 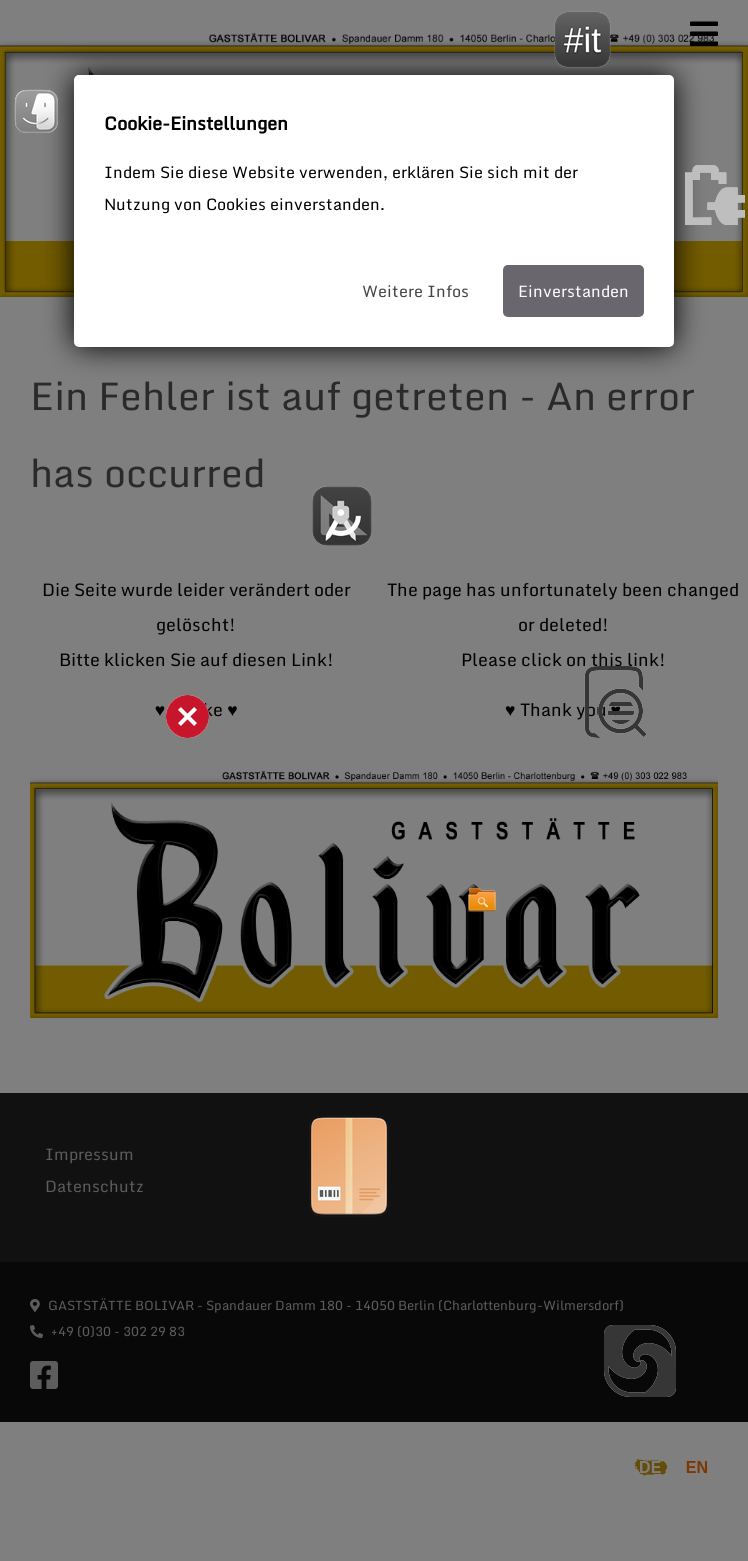 What do you see at coordinates (616, 702) in the screenshot?
I see `open document viewer app` at bounding box center [616, 702].